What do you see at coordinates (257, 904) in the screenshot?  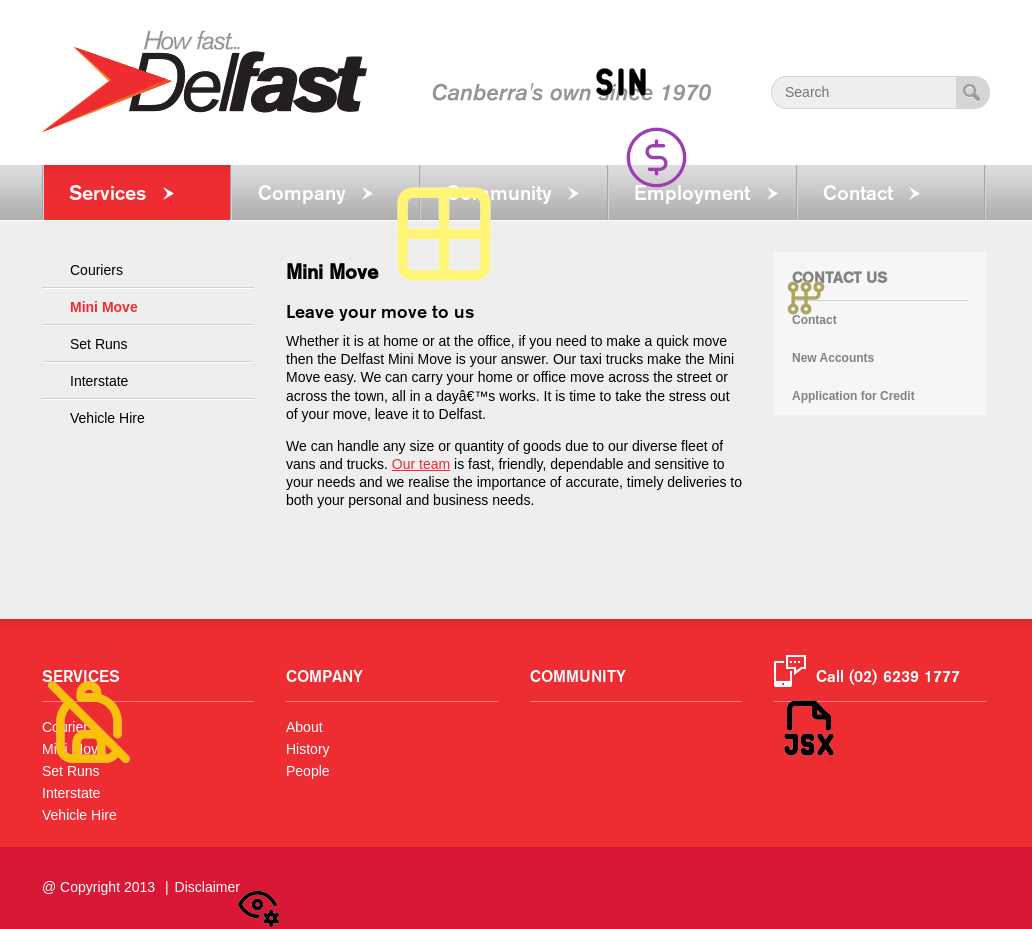 I see `manage visibility settings` at bounding box center [257, 904].